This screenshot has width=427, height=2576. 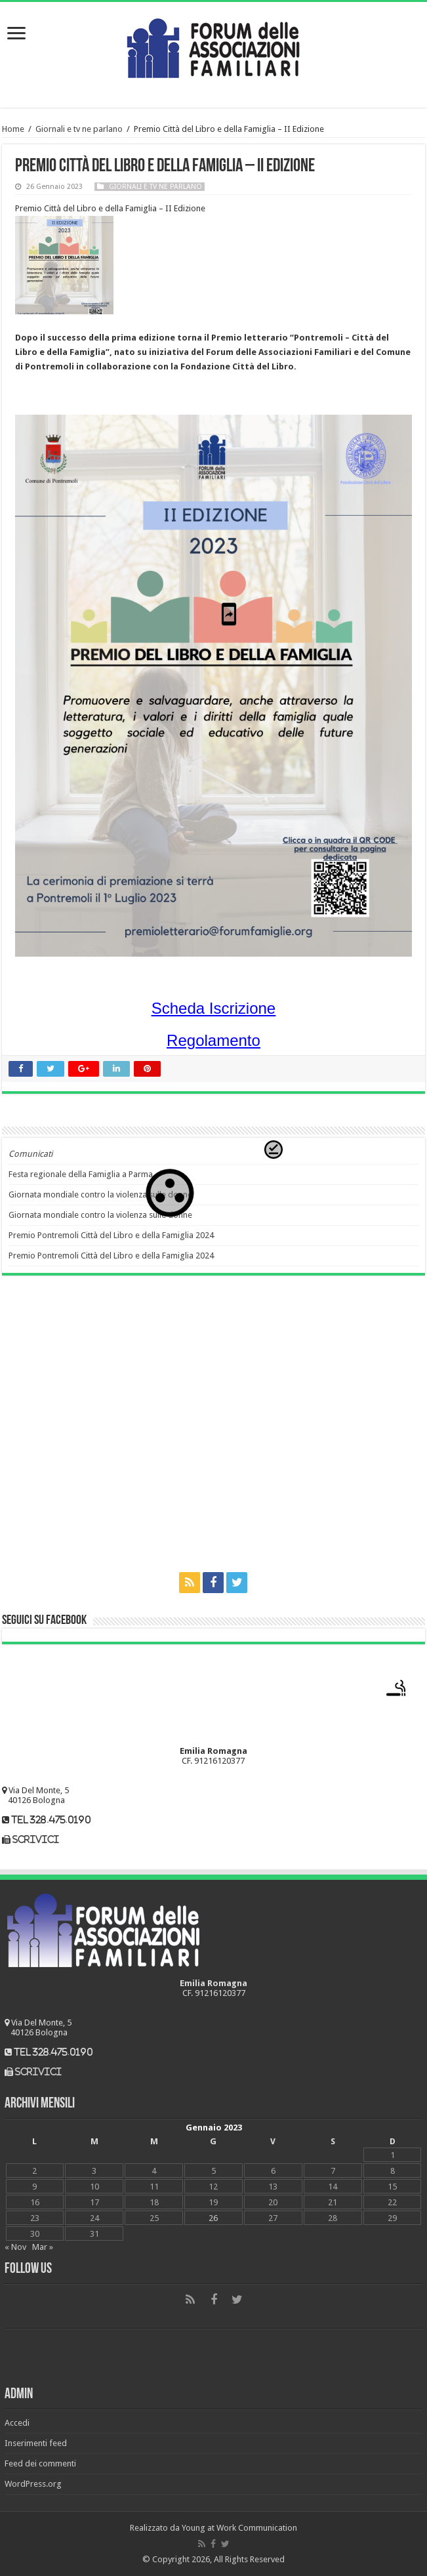 I want to click on share your mobile screen with others, so click(x=229, y=614).